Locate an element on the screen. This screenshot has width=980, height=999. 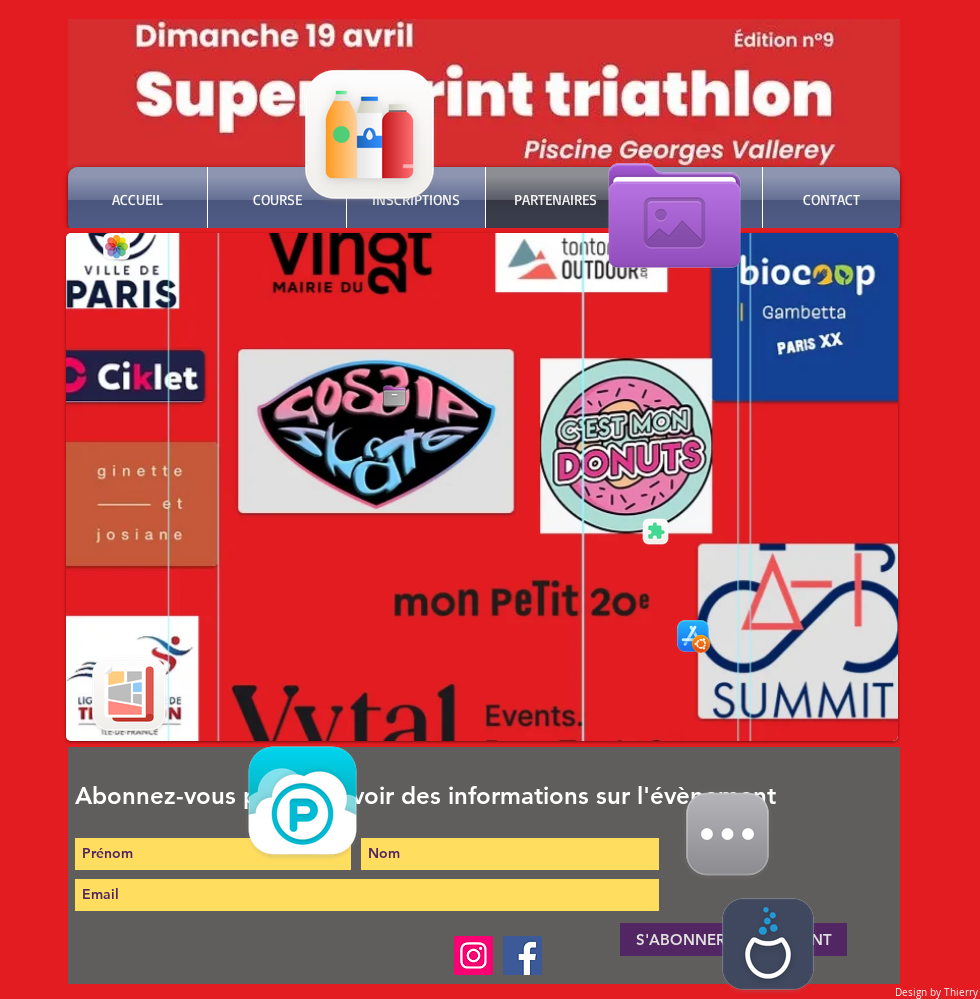
open Bottles app to run Windows software is located at coordinates (369, 134).